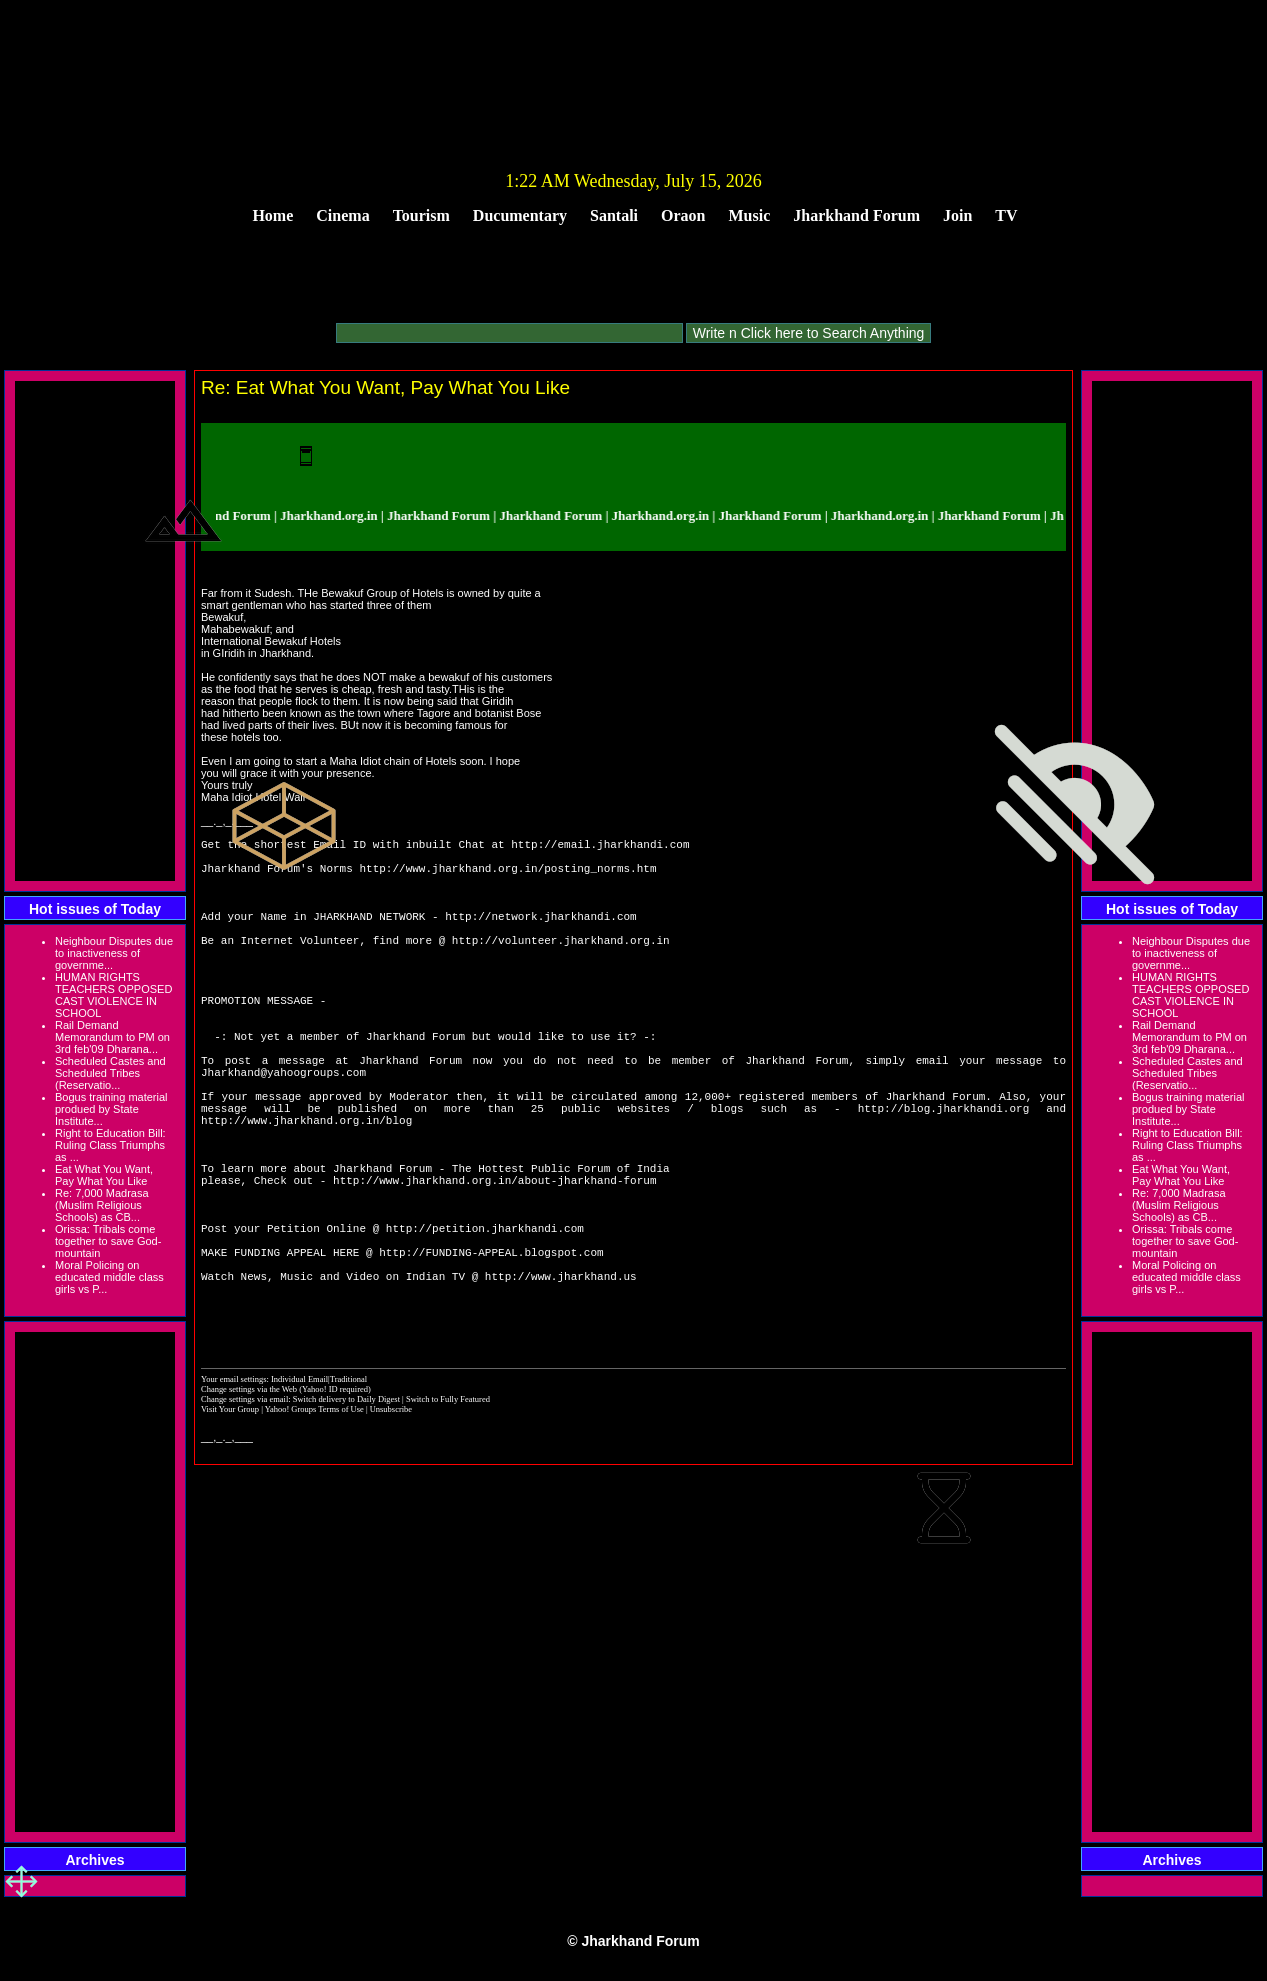 The image size is (1267, 1981). Describe the element at coordinates (1074, 804) in the screenshot. I see `indicates low vision or visual impairment accessibility mode` at that location.